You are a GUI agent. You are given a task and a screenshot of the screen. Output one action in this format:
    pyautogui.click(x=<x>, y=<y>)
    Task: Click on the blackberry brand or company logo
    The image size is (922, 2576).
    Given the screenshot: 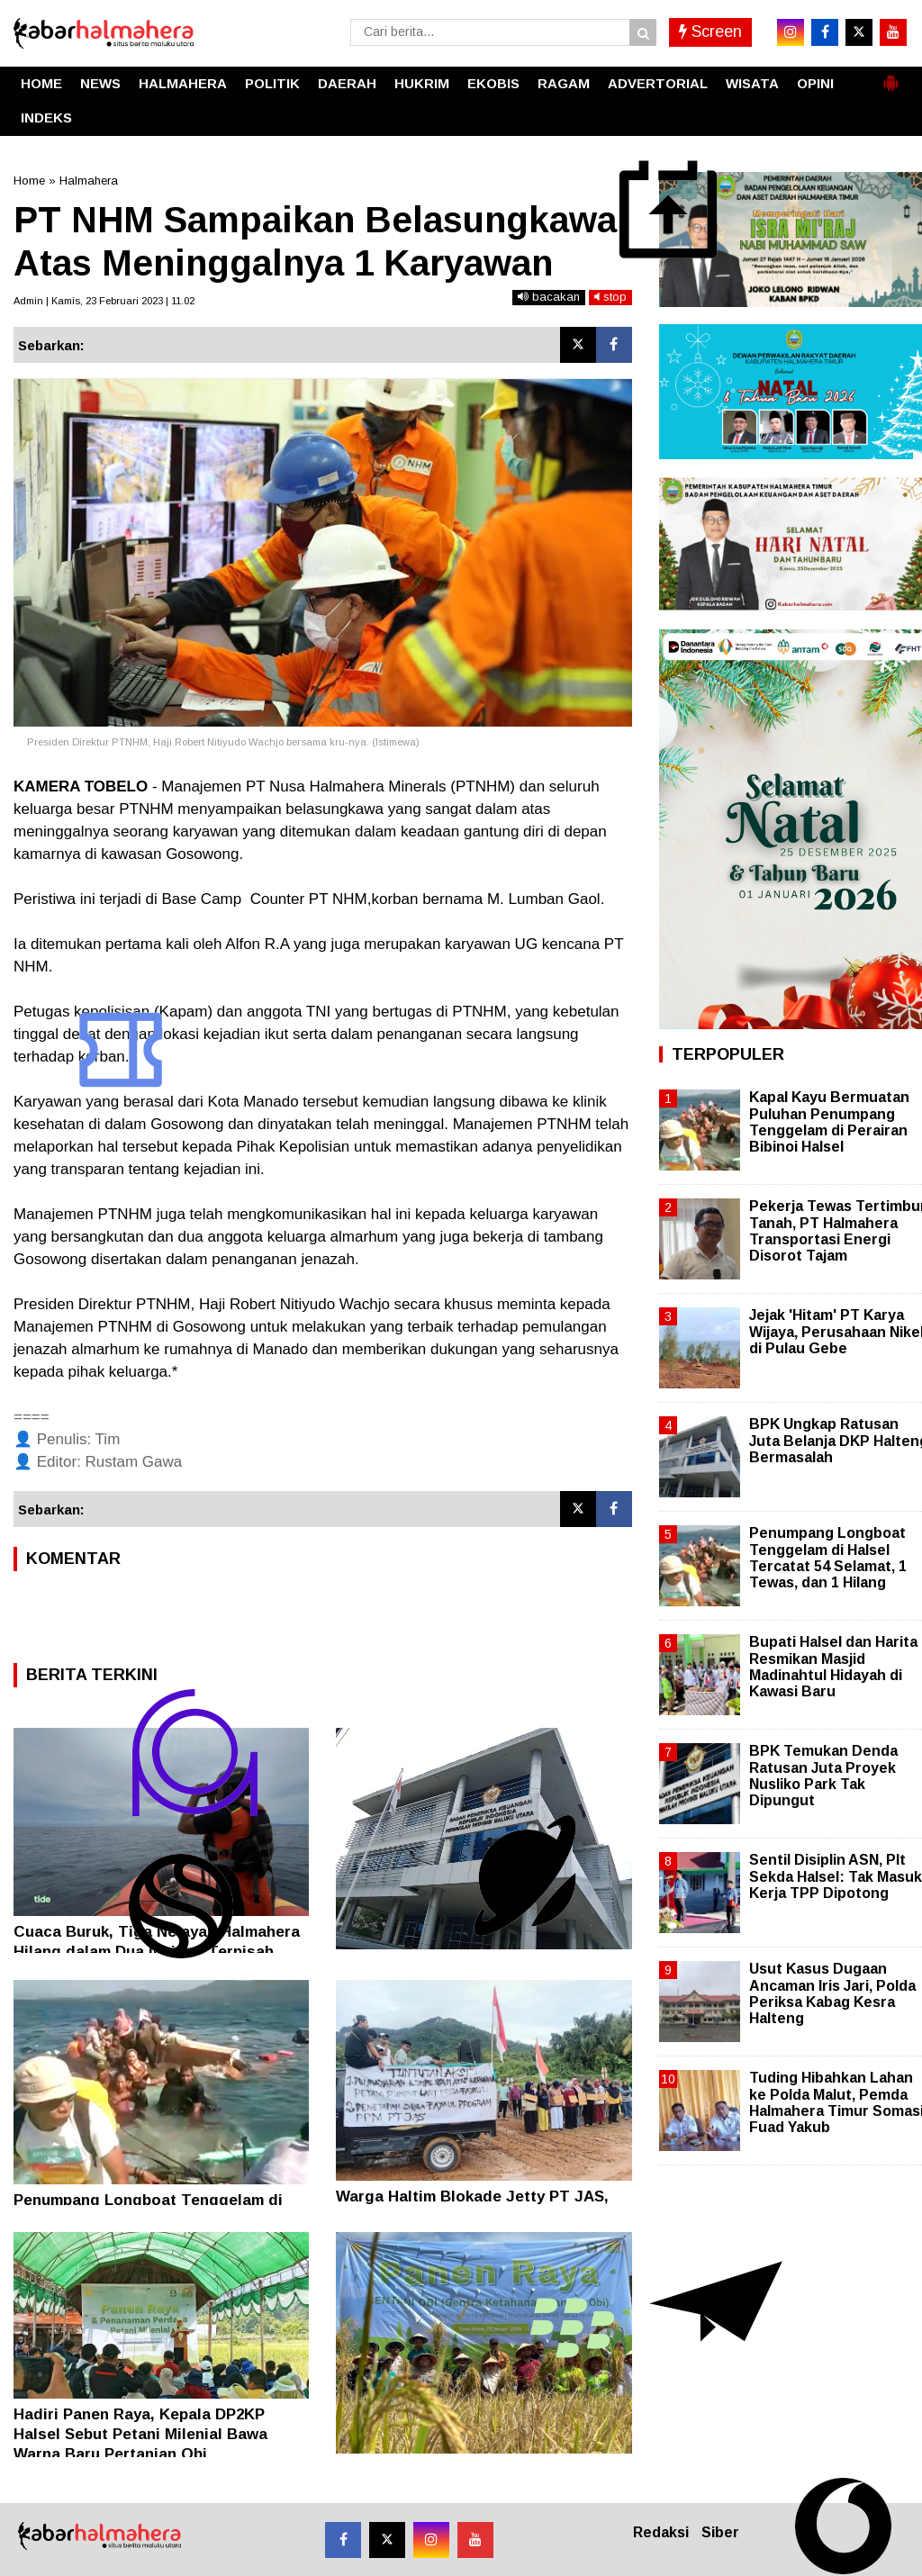 What is the action you would take?
    pyautogui.click(x=572, y=2327)
    